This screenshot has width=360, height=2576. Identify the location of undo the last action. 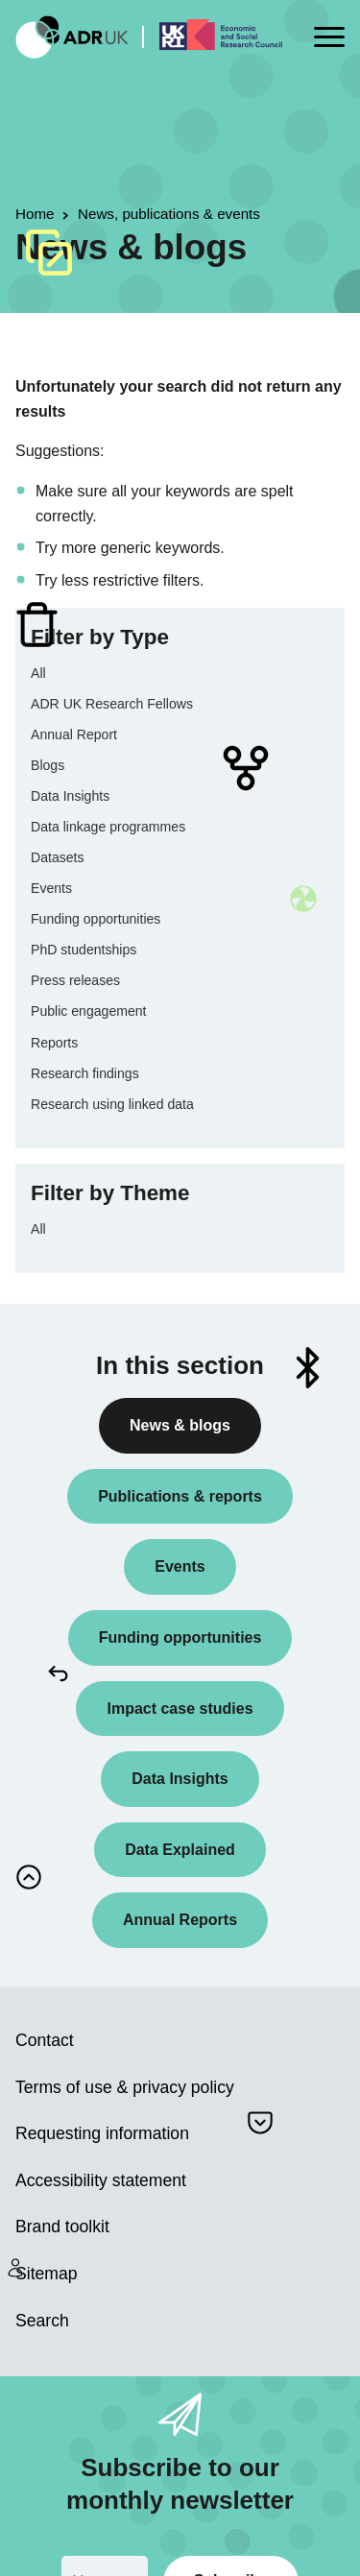
(58, 1673).